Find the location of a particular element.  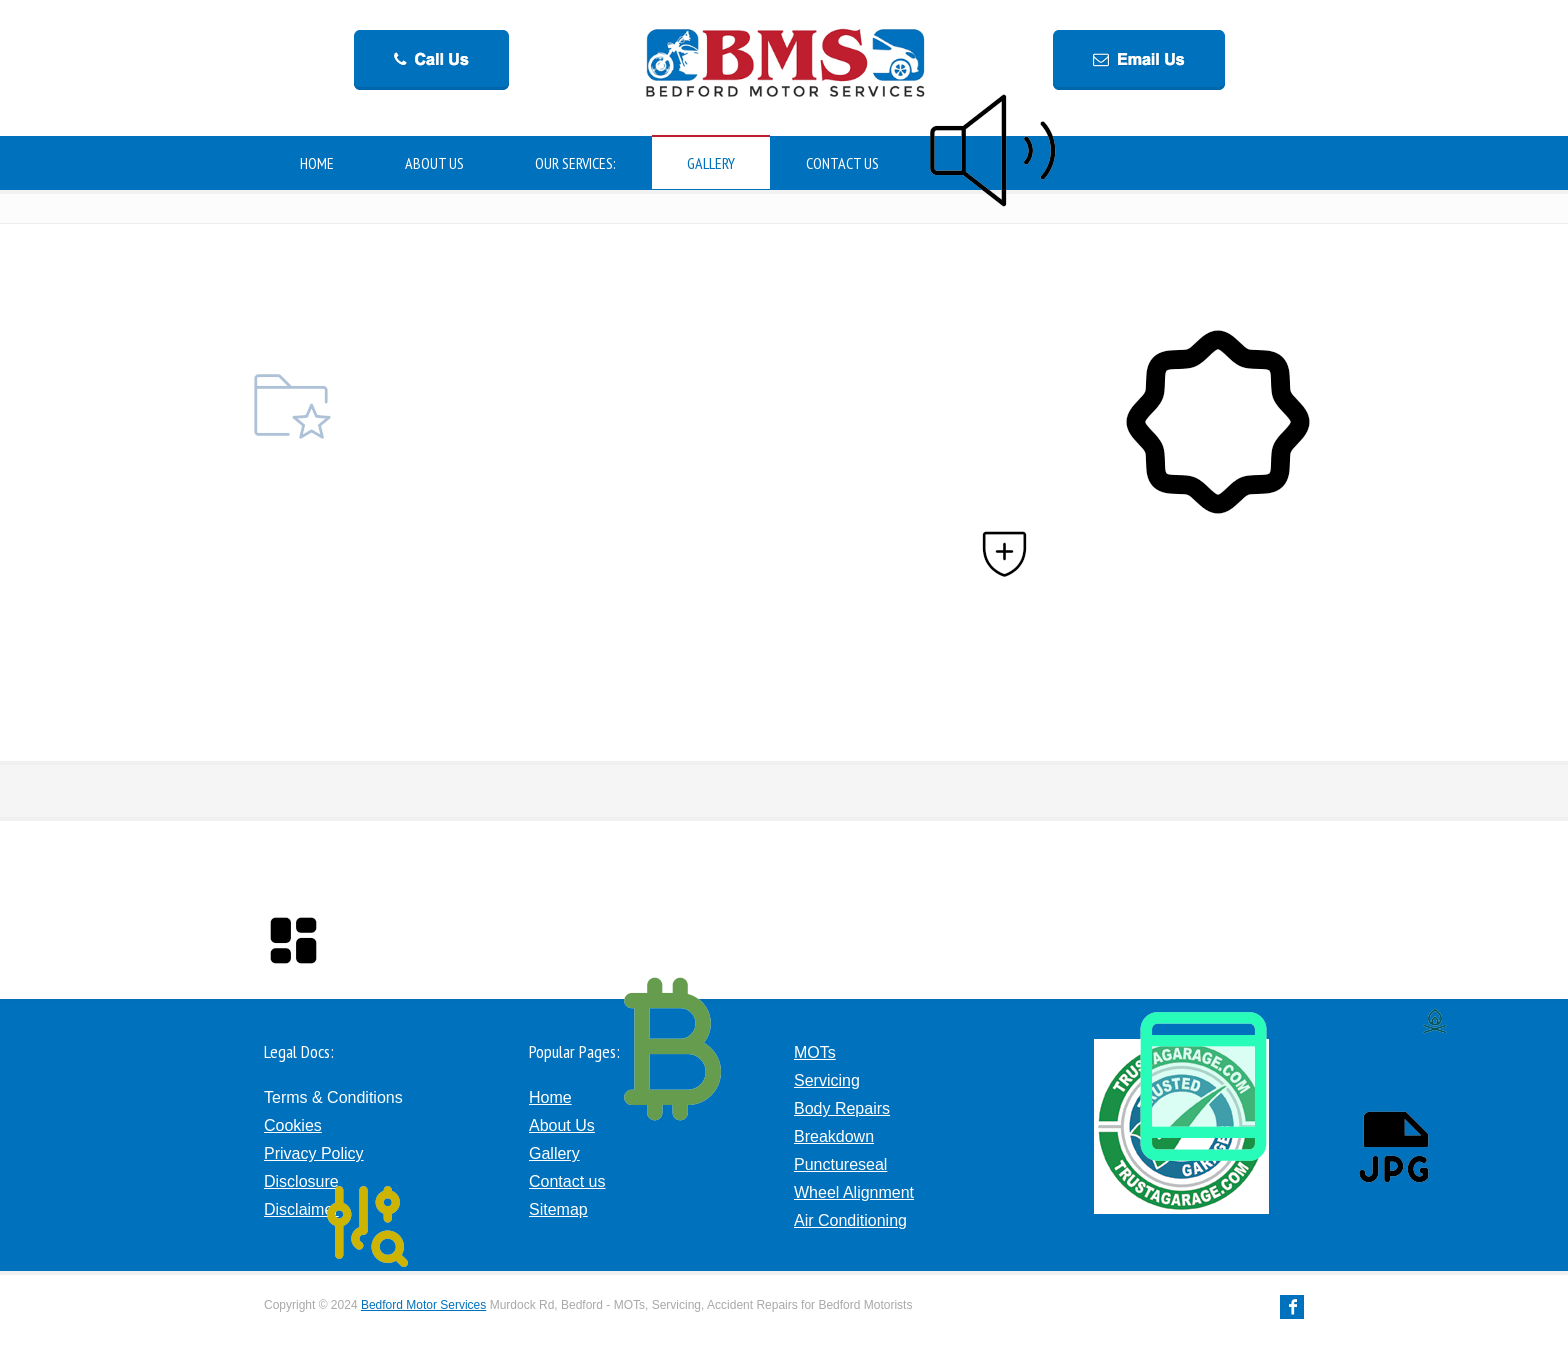

indicates verified or authenticated content is located at coordinates (1218, 422).